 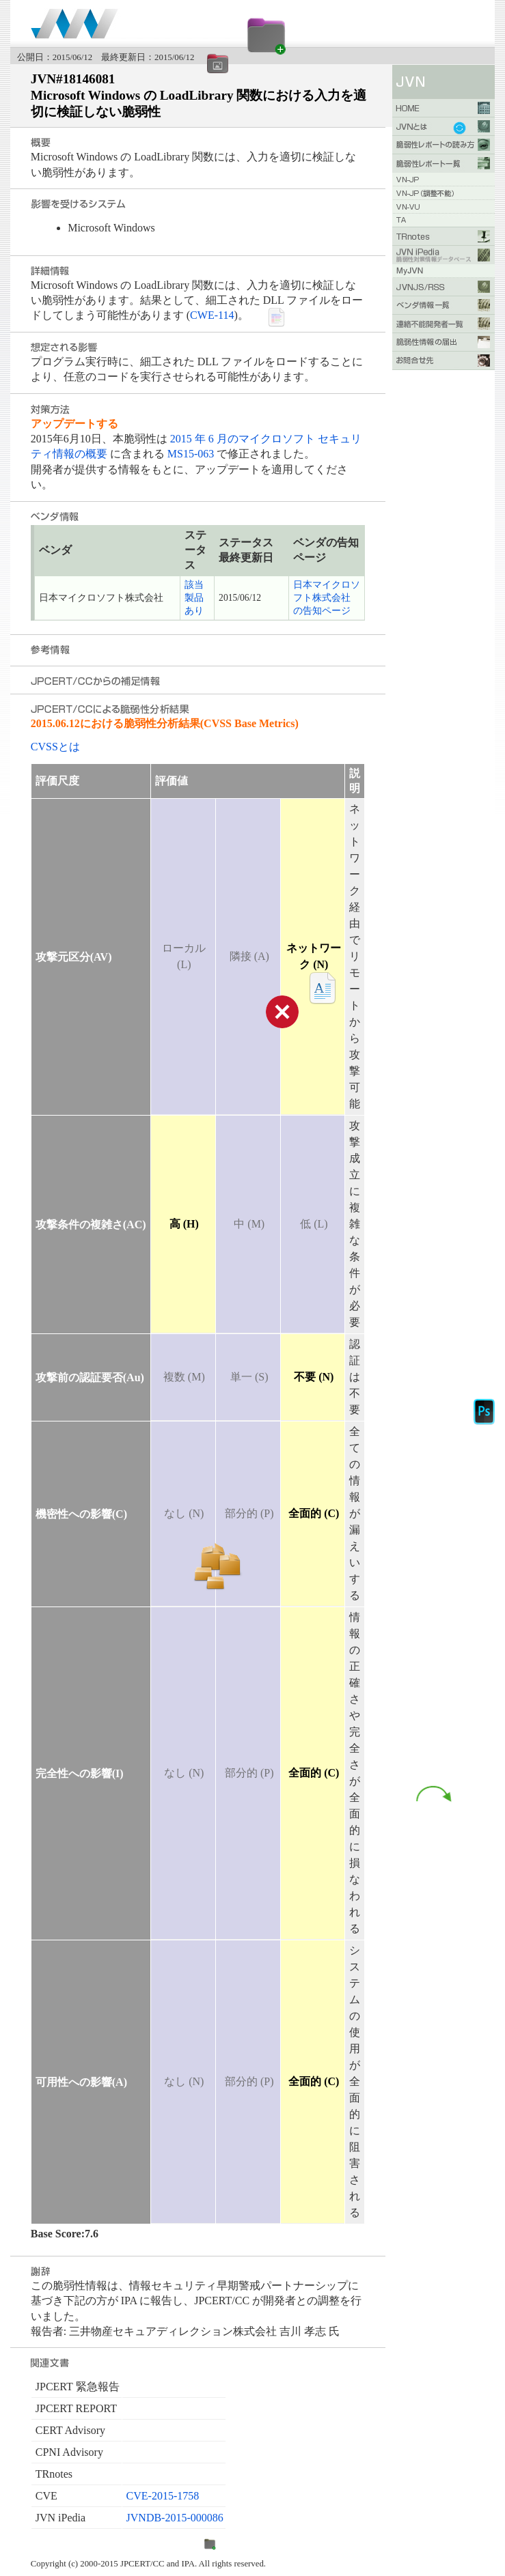 What do you see at coordinates (323, 988) in the screenshot?
I see `open a word processing document` at bounding box center [323, 988].